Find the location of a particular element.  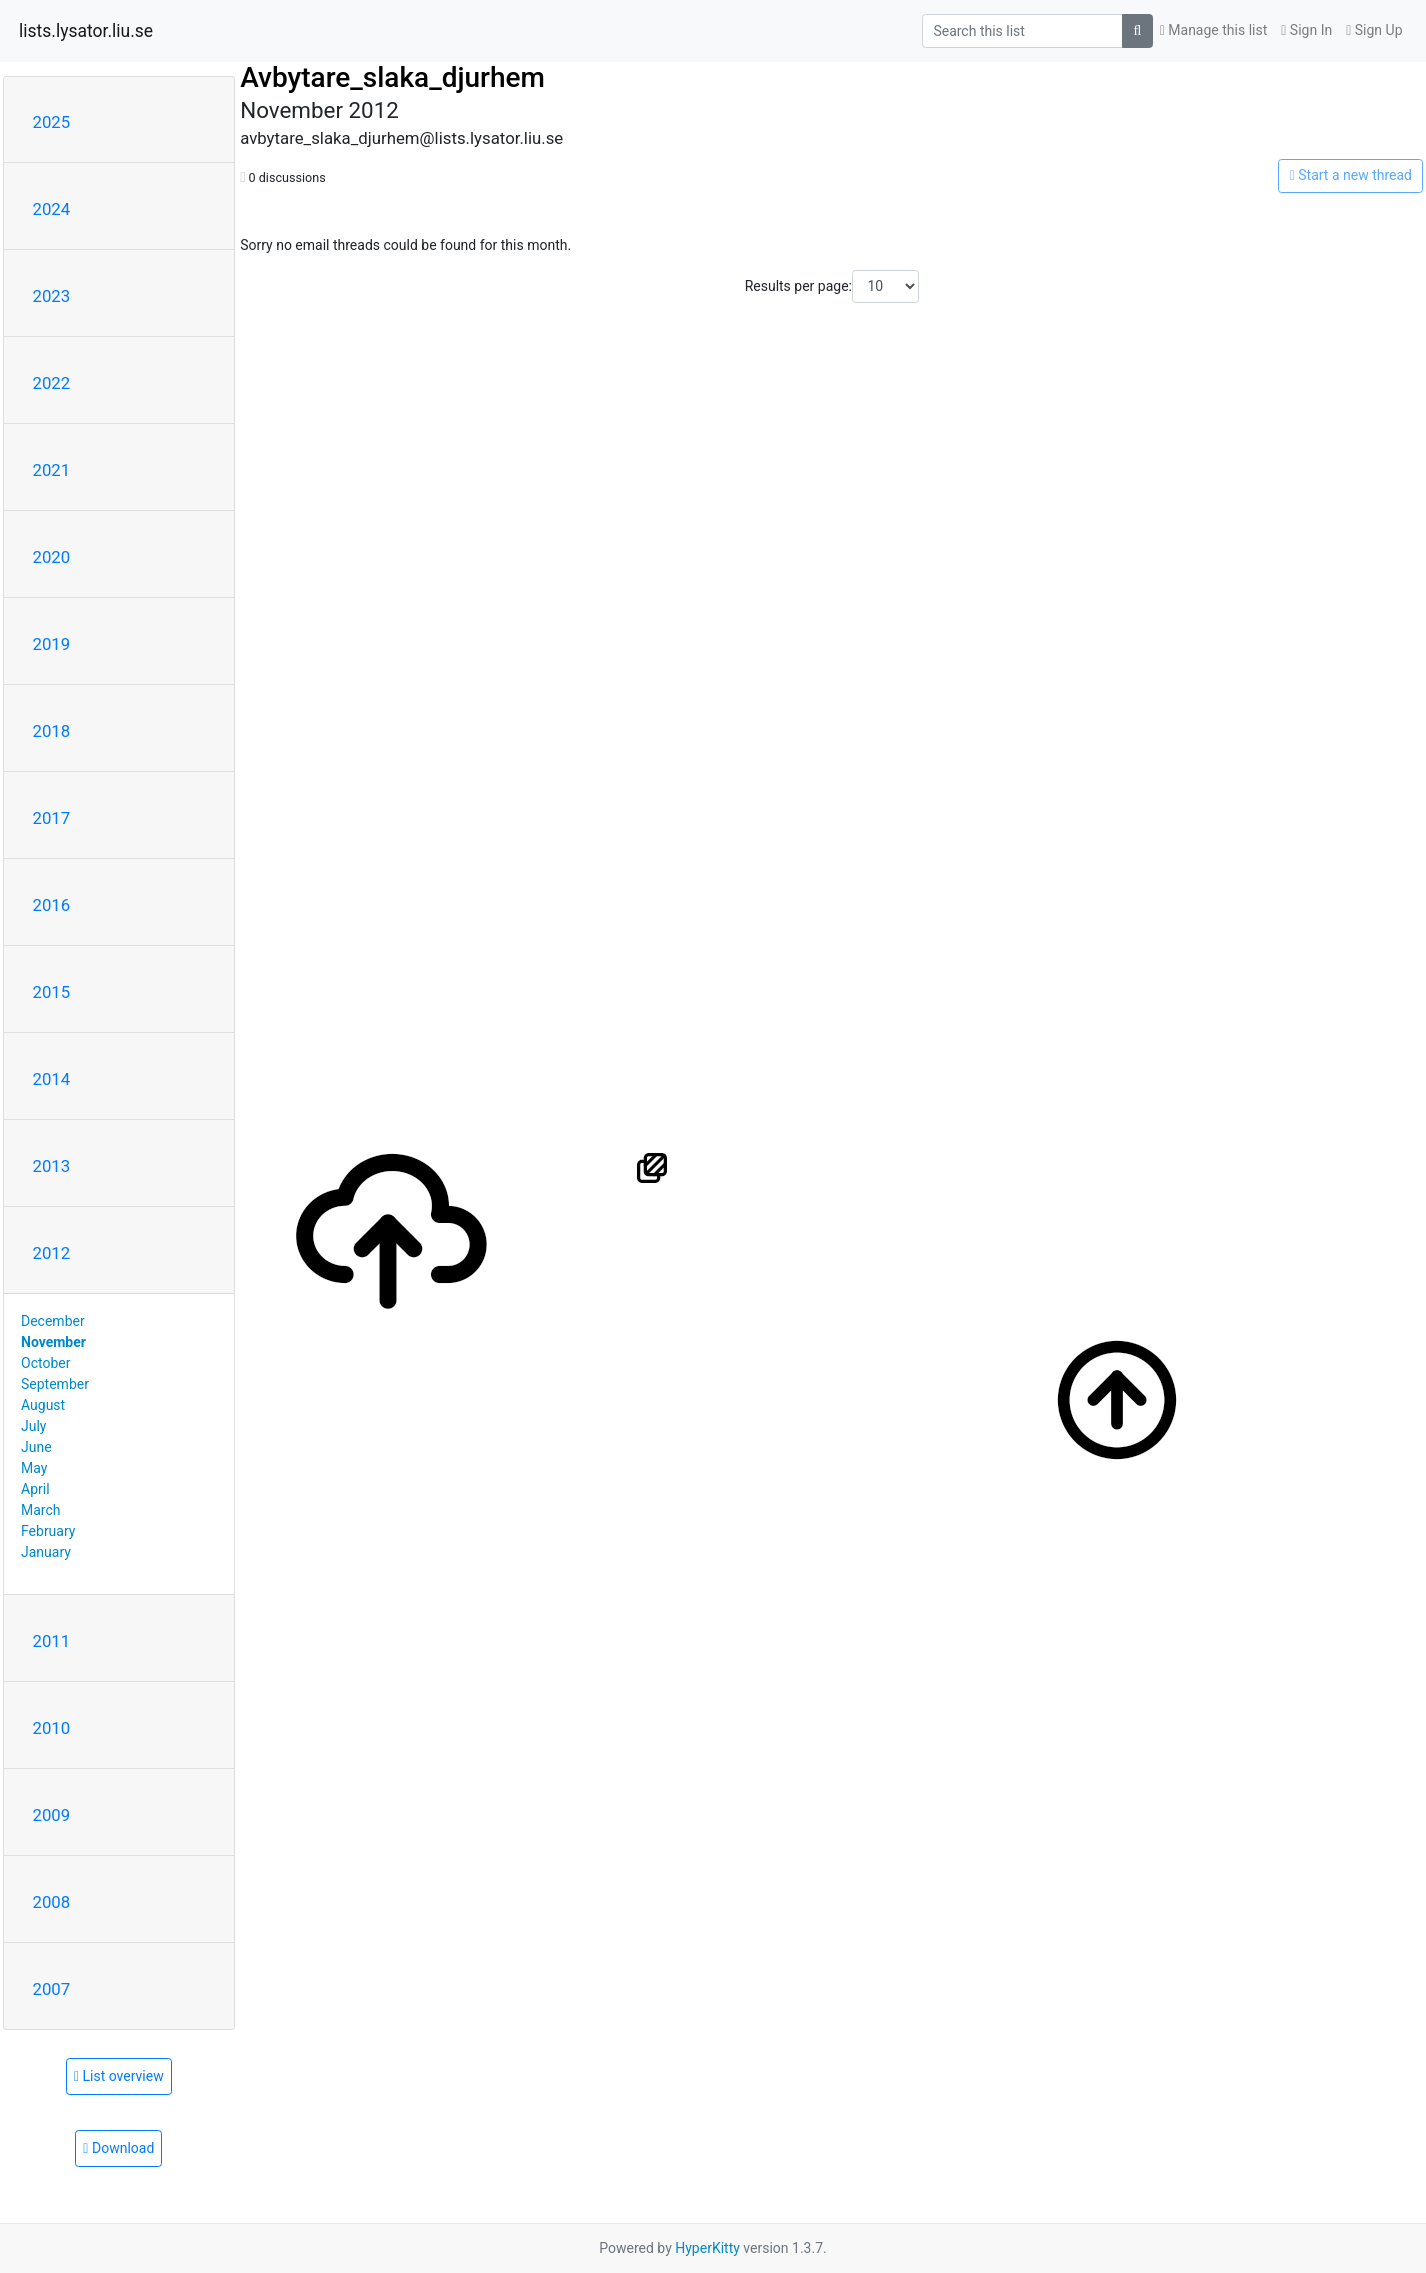

scroll to top of page is located at coordinates (1117, 1400).